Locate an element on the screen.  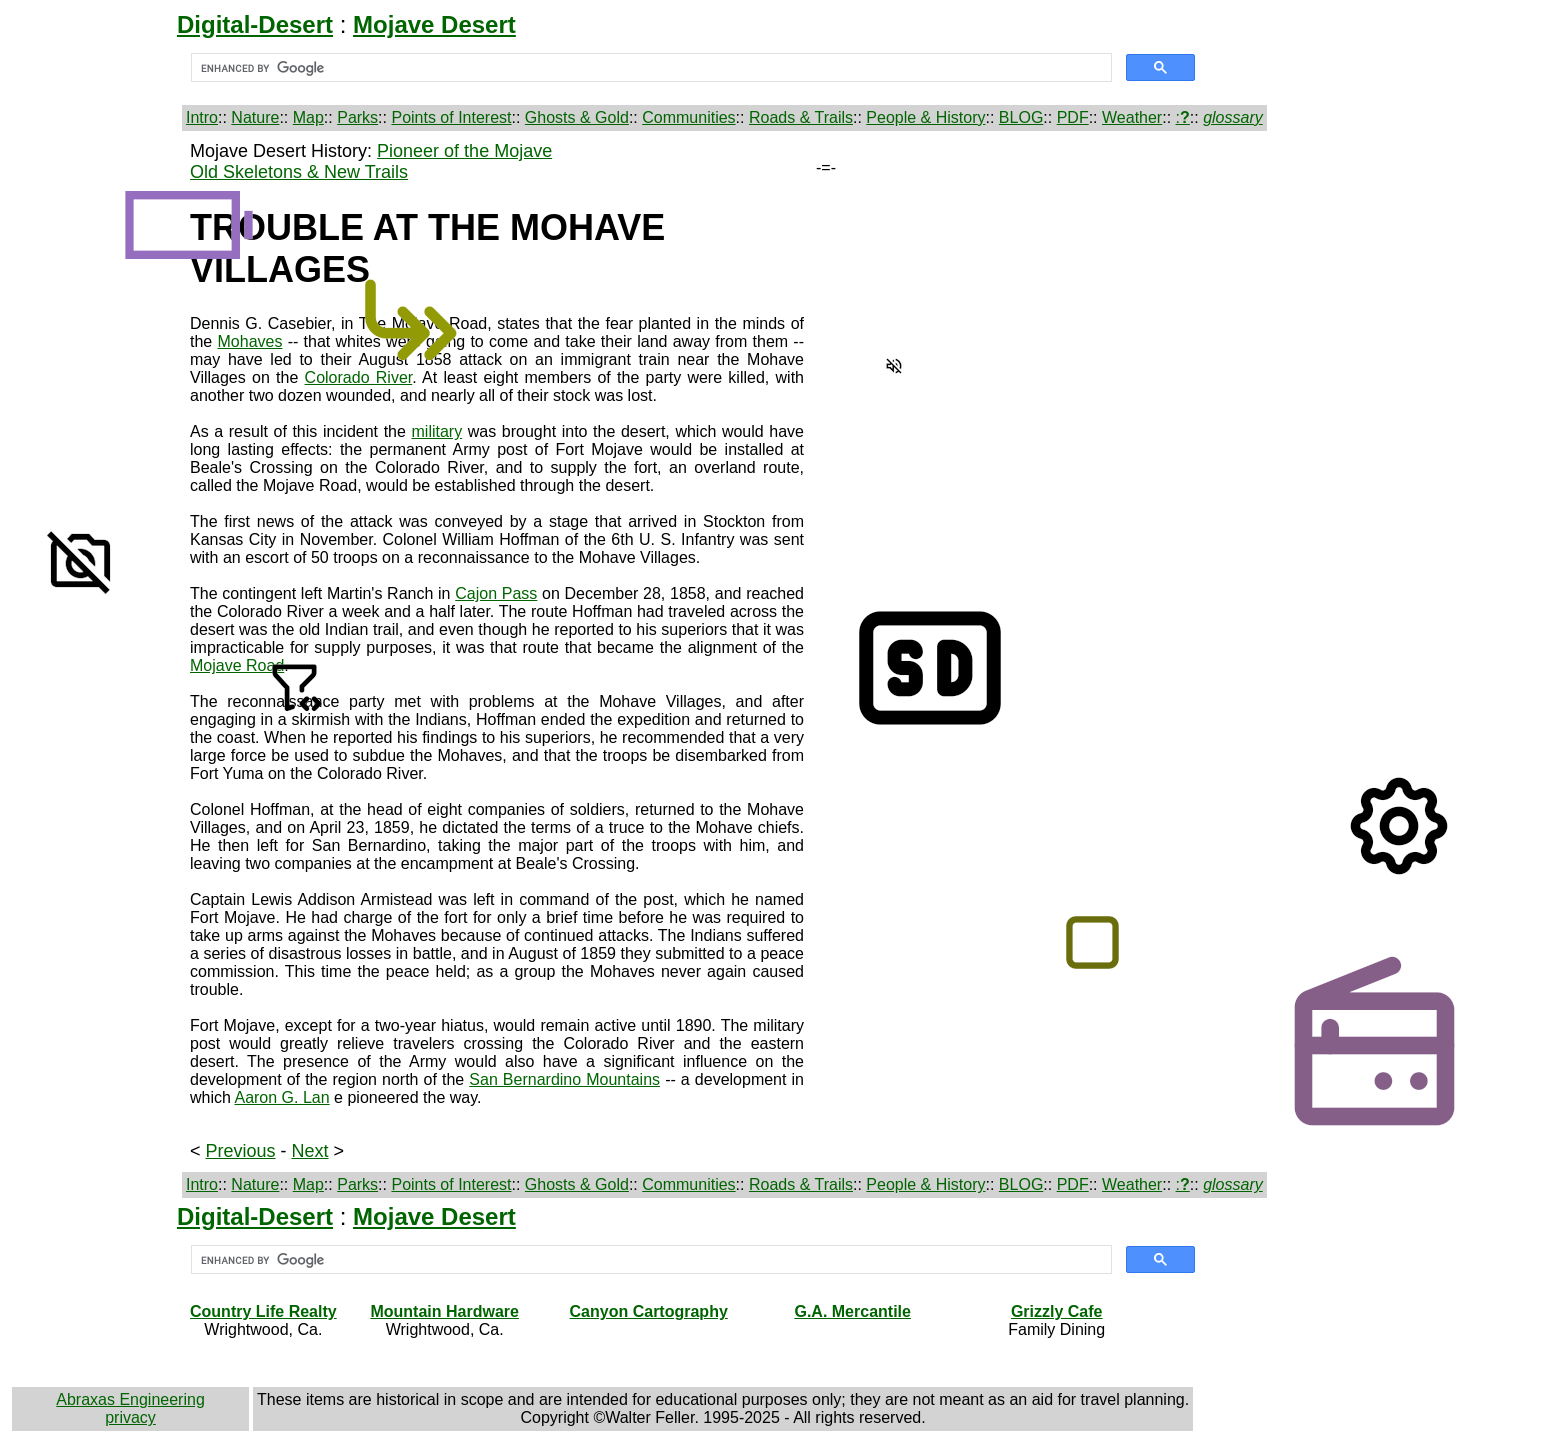
indicates standard definition video quality is located at coordinates (930, 668).